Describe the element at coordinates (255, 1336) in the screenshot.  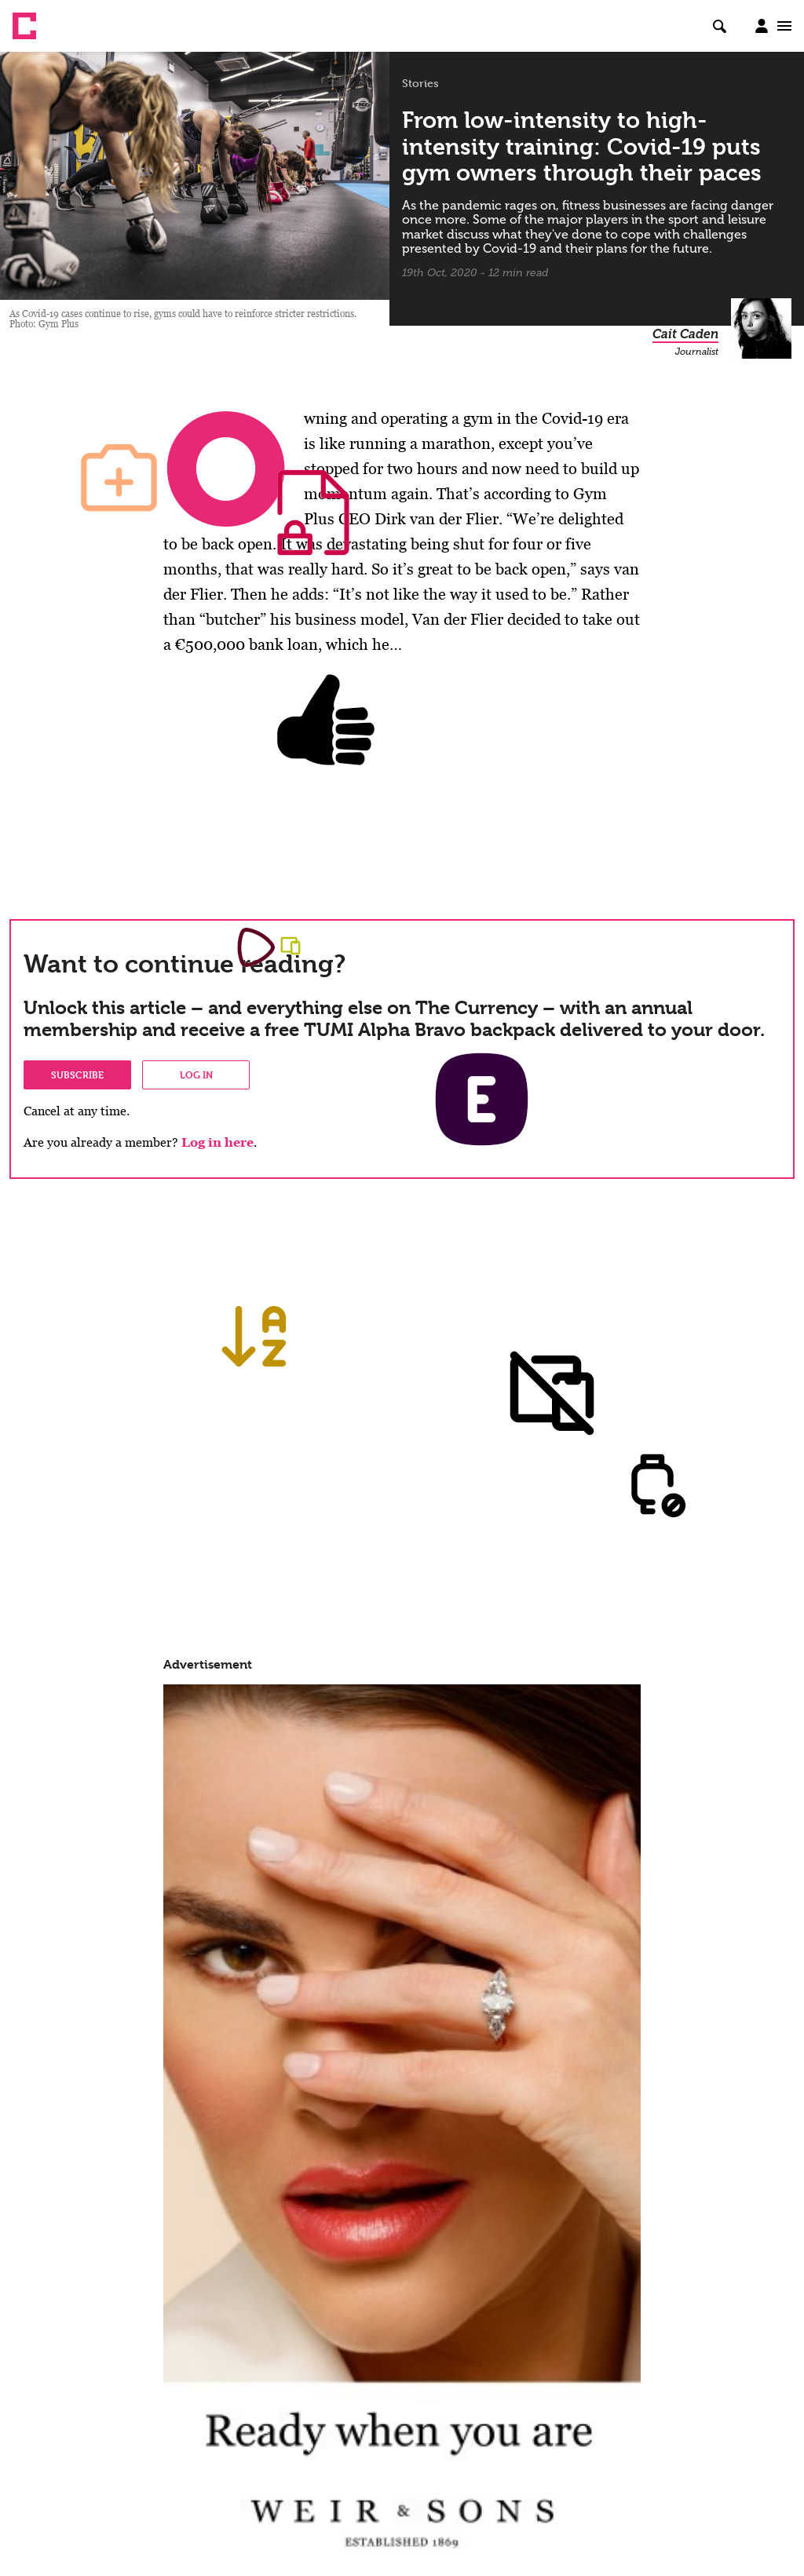
I see `sort alphabetically from A to Z` at that location.